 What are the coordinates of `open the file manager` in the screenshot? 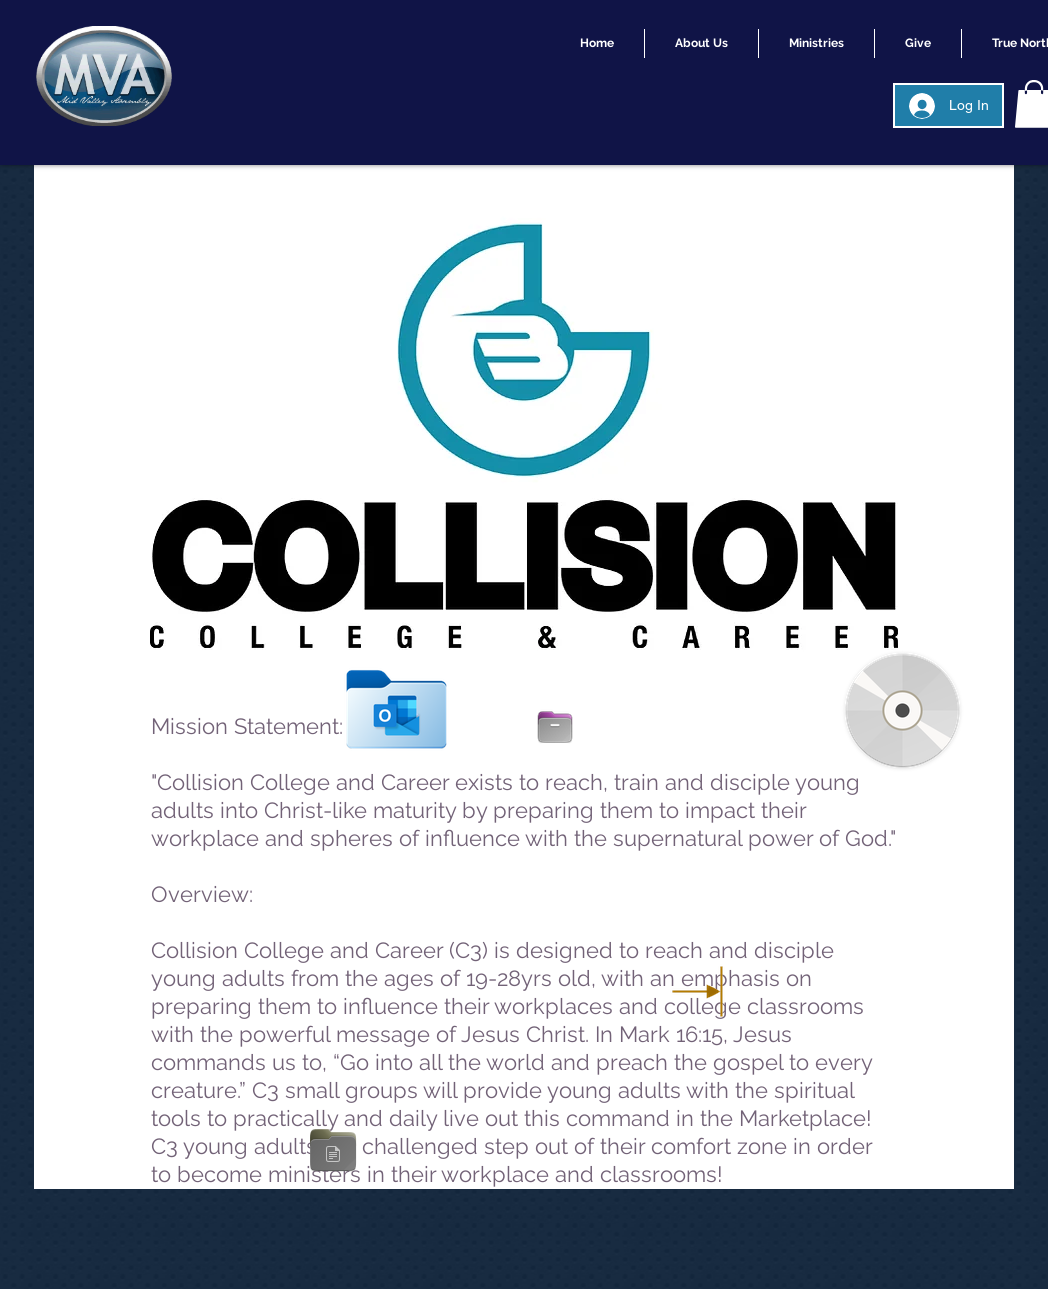 It's located at (555, 727).